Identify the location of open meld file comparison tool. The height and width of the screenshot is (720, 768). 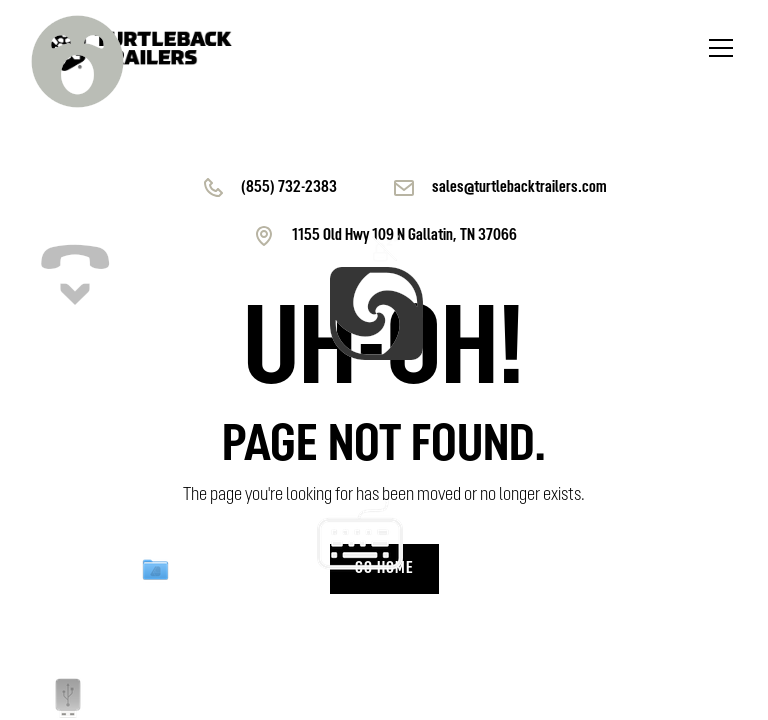
(376, 313).